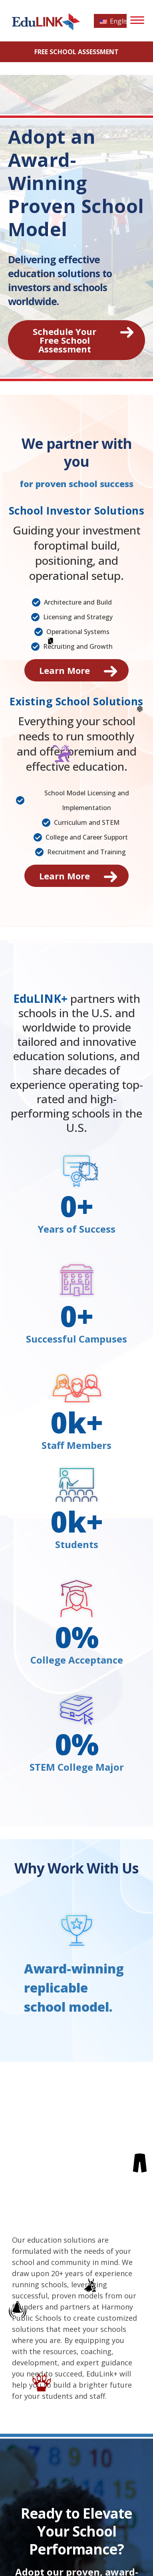 The width and height of the screenshot is (153, 2576). What do you see at coordinates (42, 2382) in the screenshot?
I see `access pet-related features or settings` at bounding box center [42, 2382].